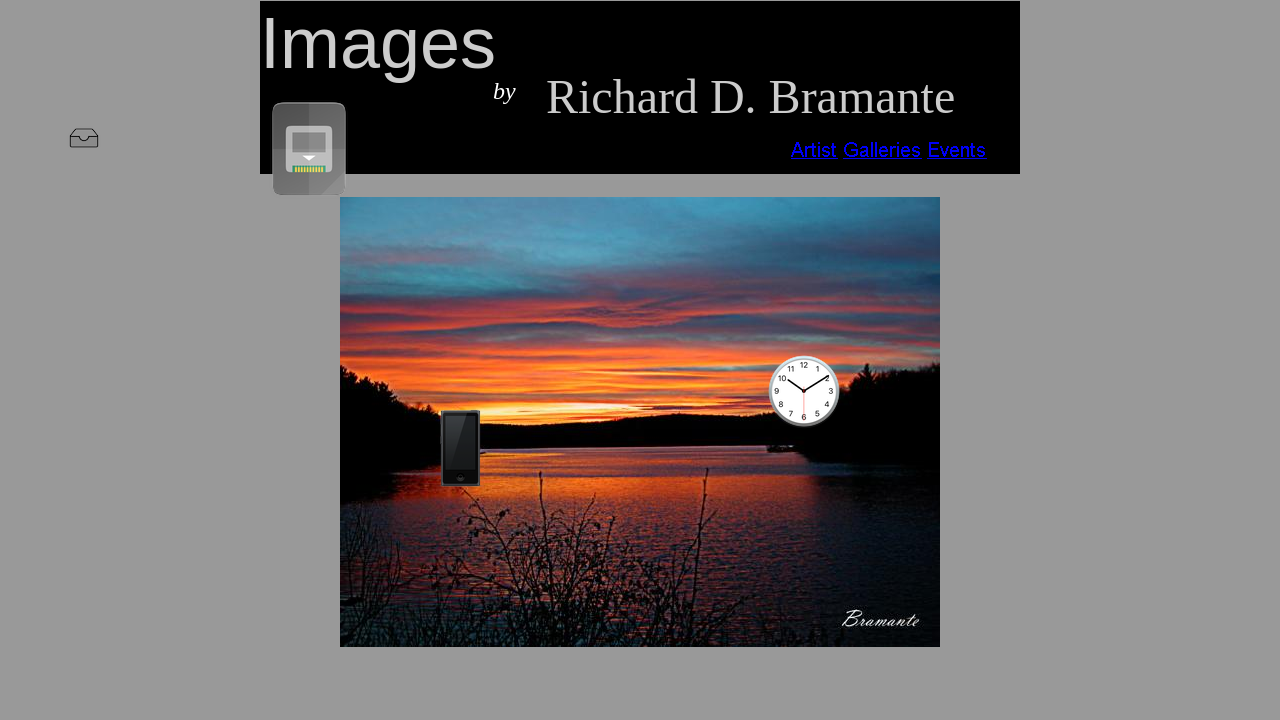  I want to click on iPod nano device connected to your system, so click(460, 448).